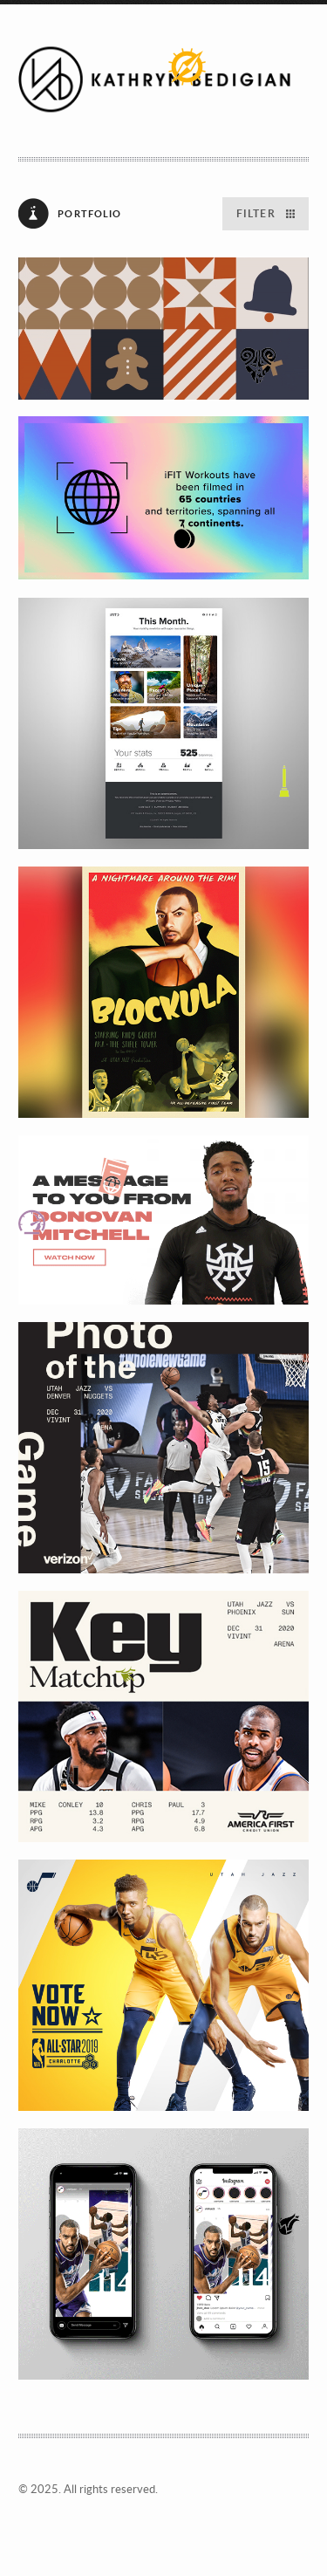 Image resolution: width=327 pixels, height=2576 pixels. Describe the element at coordinates (113, 1177) in the screenshot. I see `view passport or travel documents` at that location.